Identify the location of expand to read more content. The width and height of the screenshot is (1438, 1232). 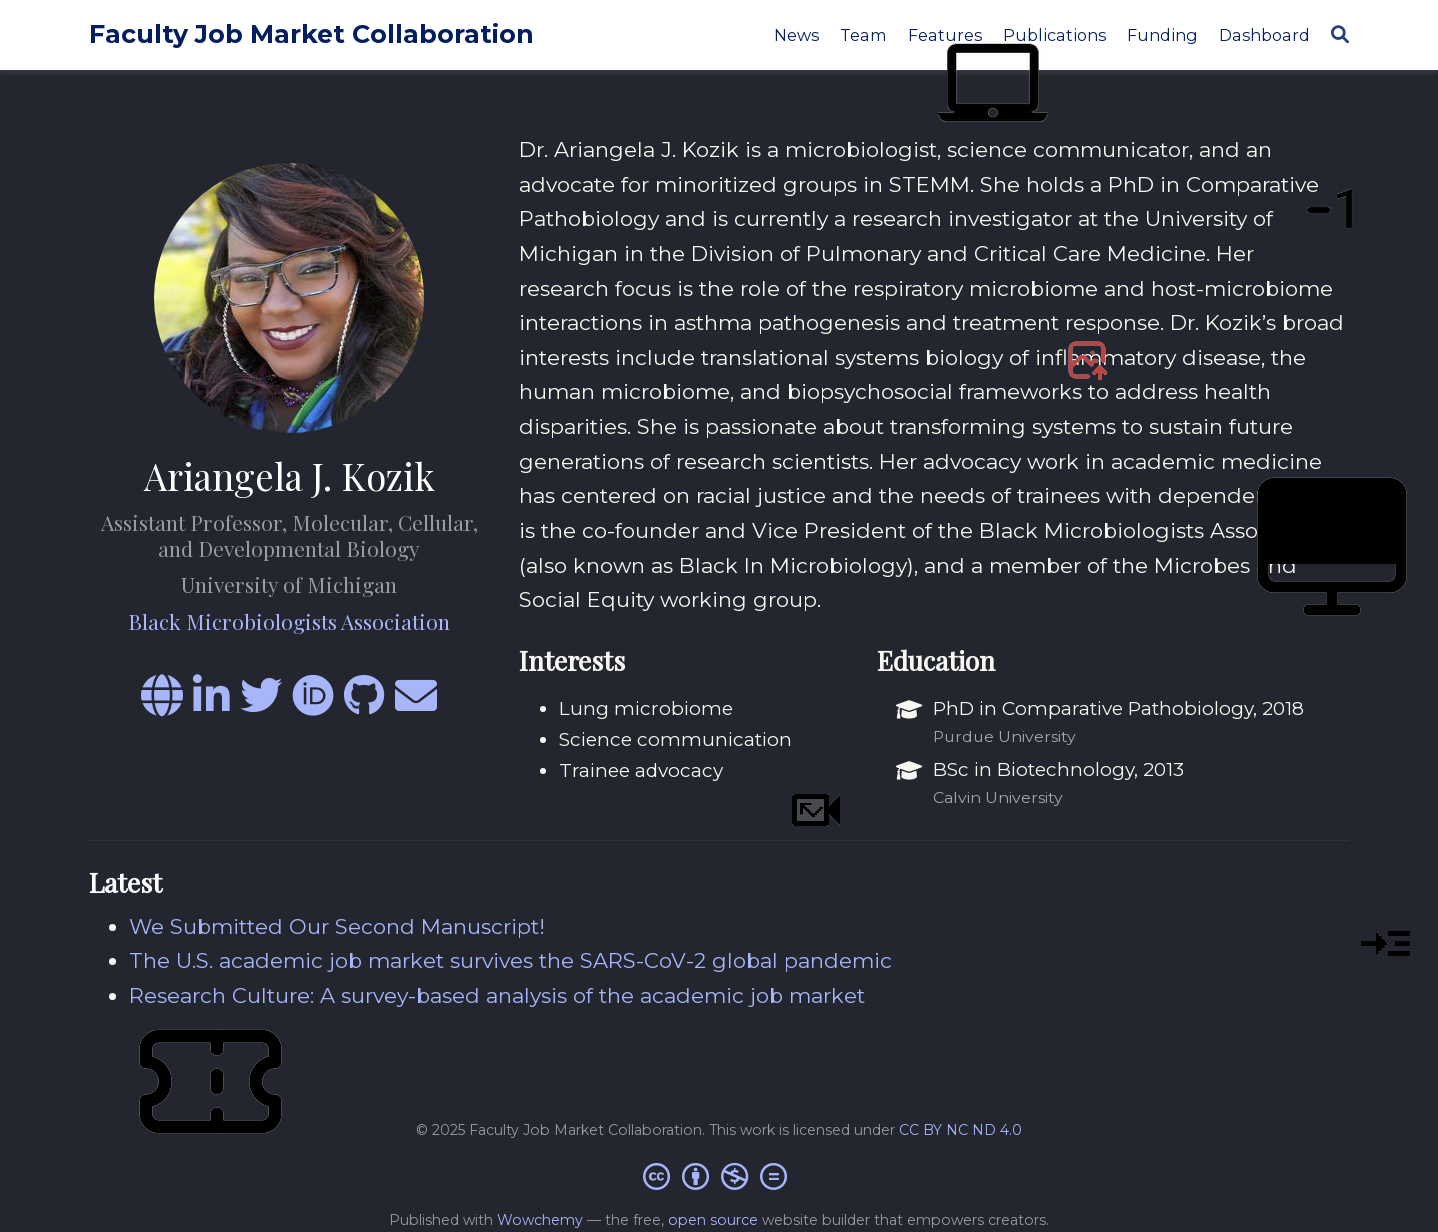
(1385, 943).